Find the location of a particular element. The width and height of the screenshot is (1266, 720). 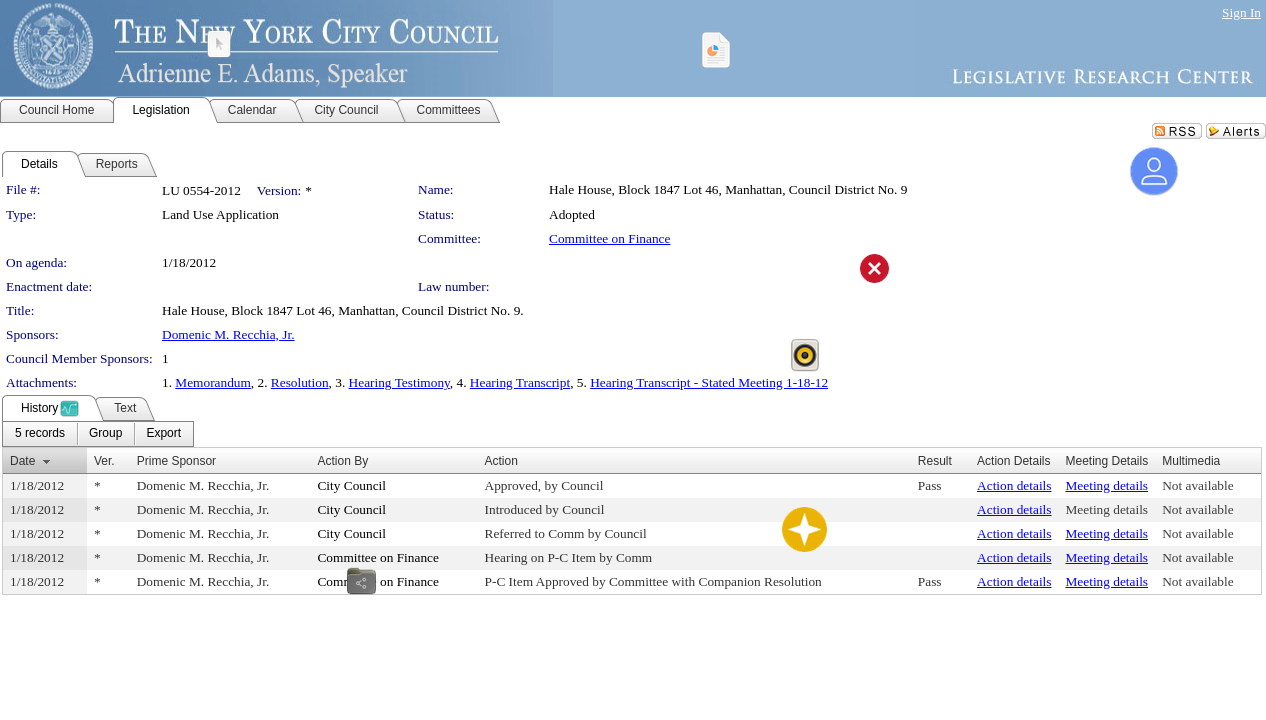

open public shared folder is located at coordinates (361, 580).